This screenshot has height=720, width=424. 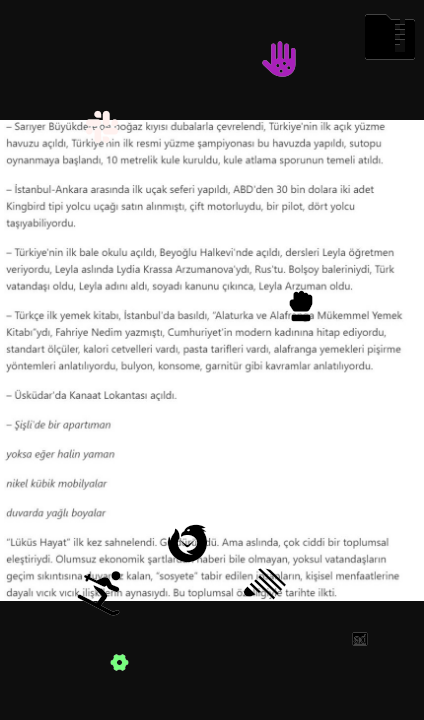 I want to click on open zebpay cryptocurrency exchange app, so click(x=265, y=584).